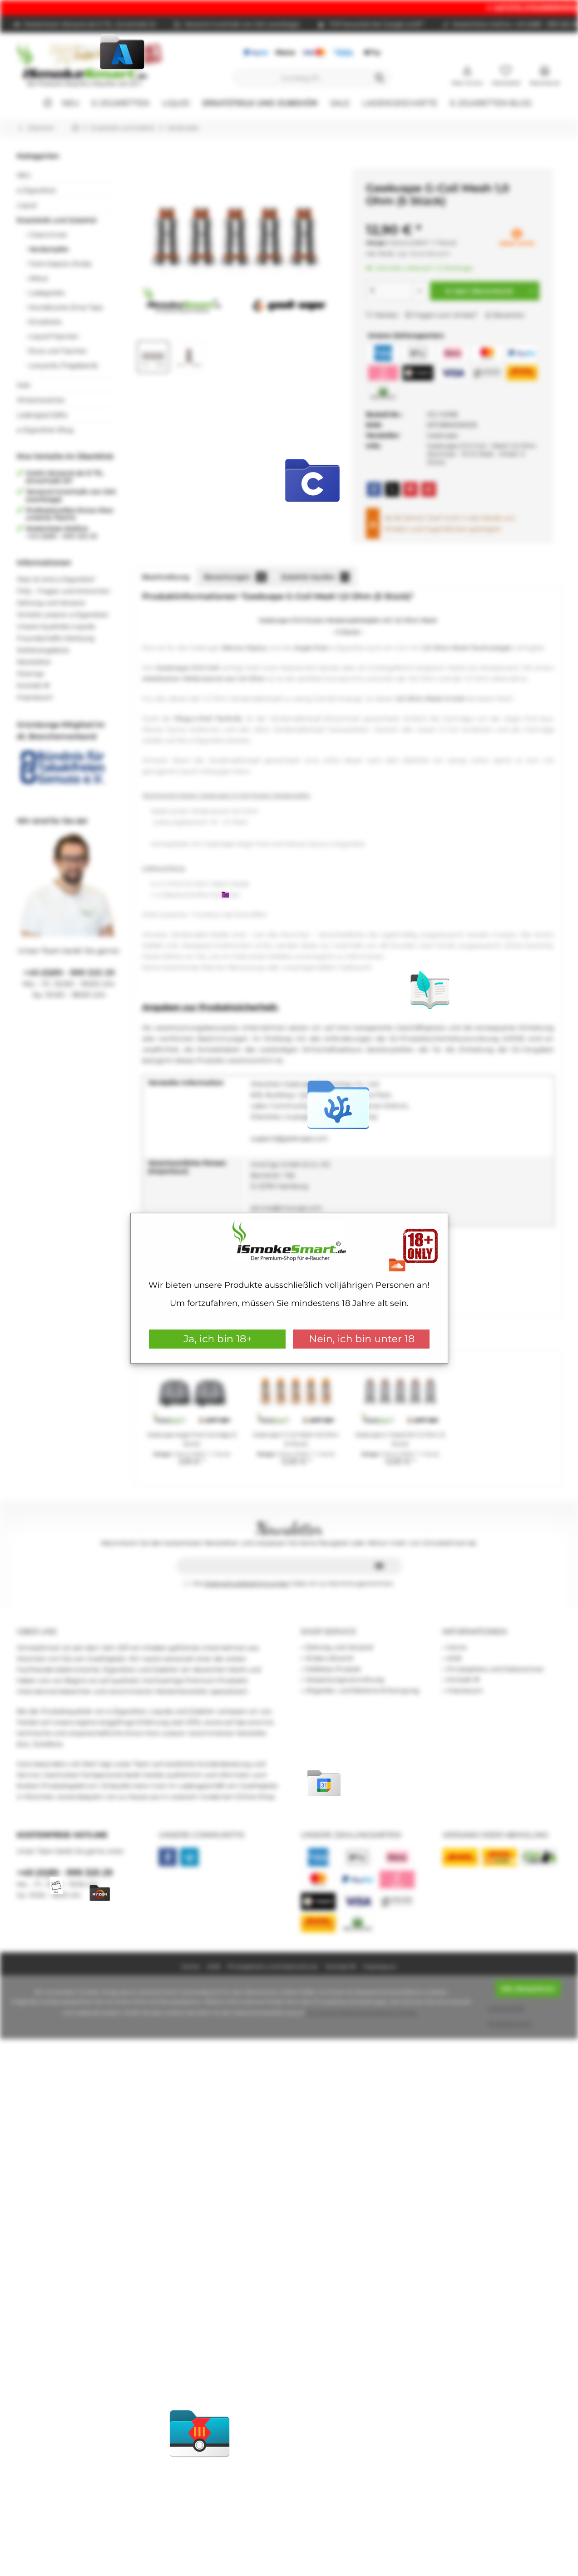 This screenshot has width=578, height=2576. Describe the element at coordinates (397, 1265) in the screenshot. I see `open your SoundCloud downloads folder` at that location.